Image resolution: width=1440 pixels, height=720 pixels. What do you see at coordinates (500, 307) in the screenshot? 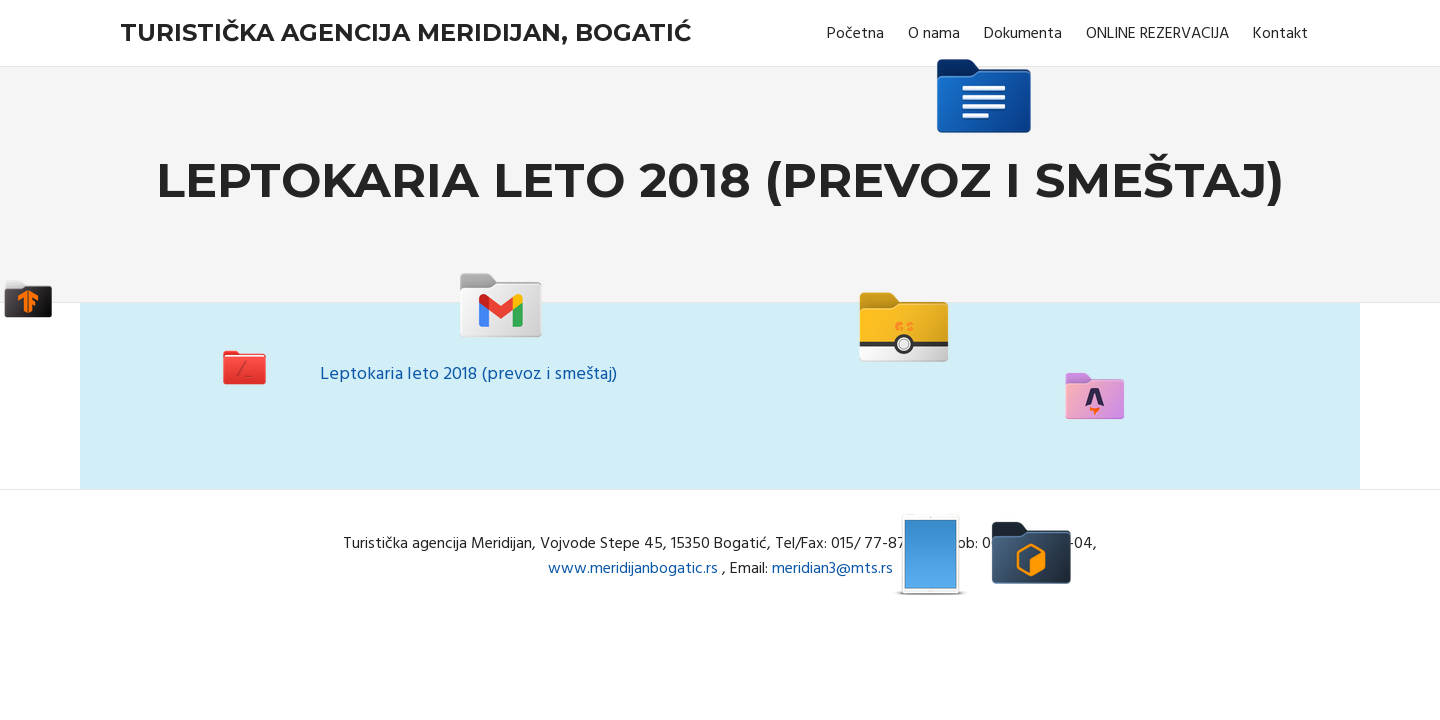
I see `open folder containing Gmail messages or exports` at bounding box center [500, 307].